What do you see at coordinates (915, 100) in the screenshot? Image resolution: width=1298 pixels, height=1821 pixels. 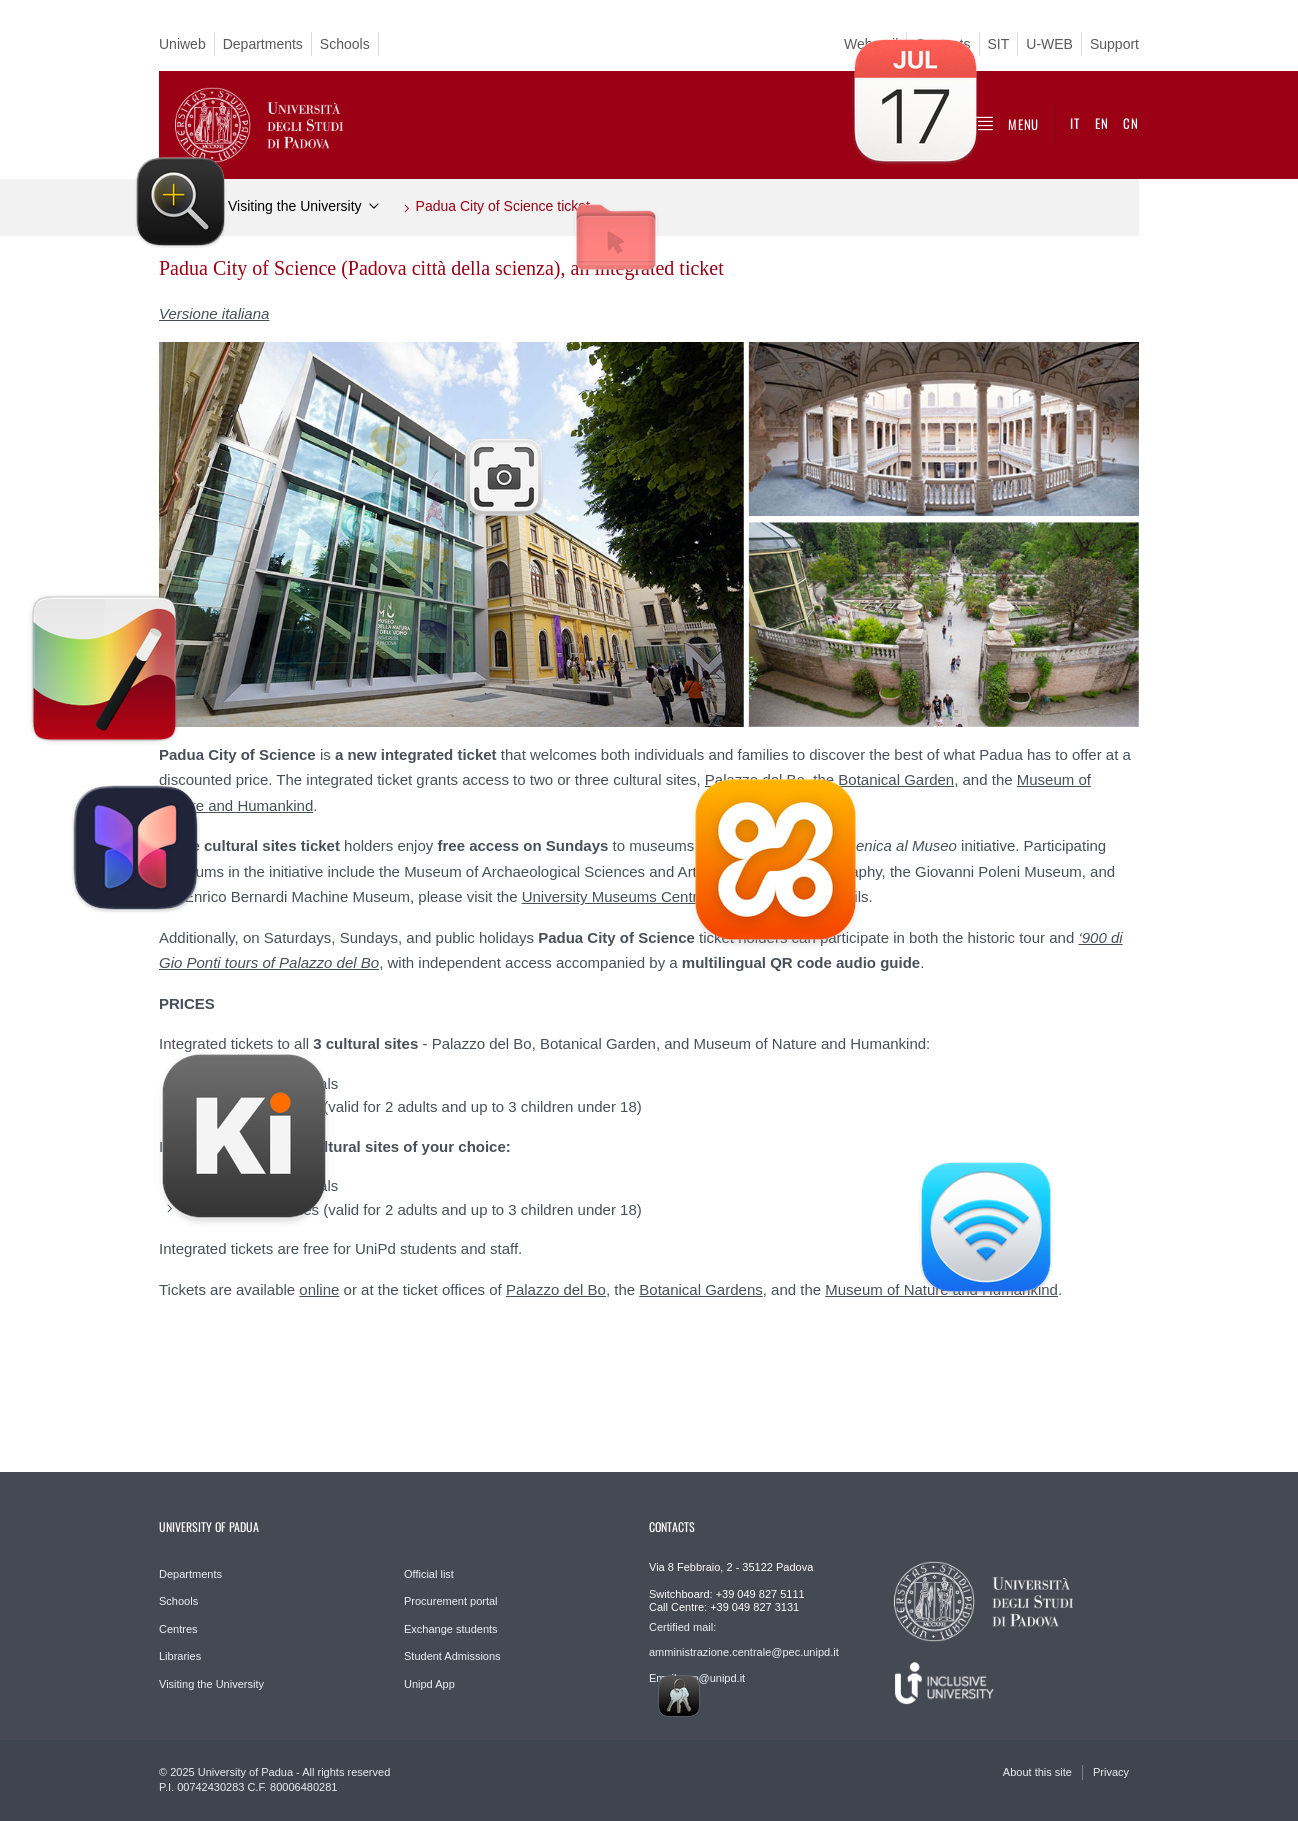 I see `open the calendar app` at bounding box center [915, 100].